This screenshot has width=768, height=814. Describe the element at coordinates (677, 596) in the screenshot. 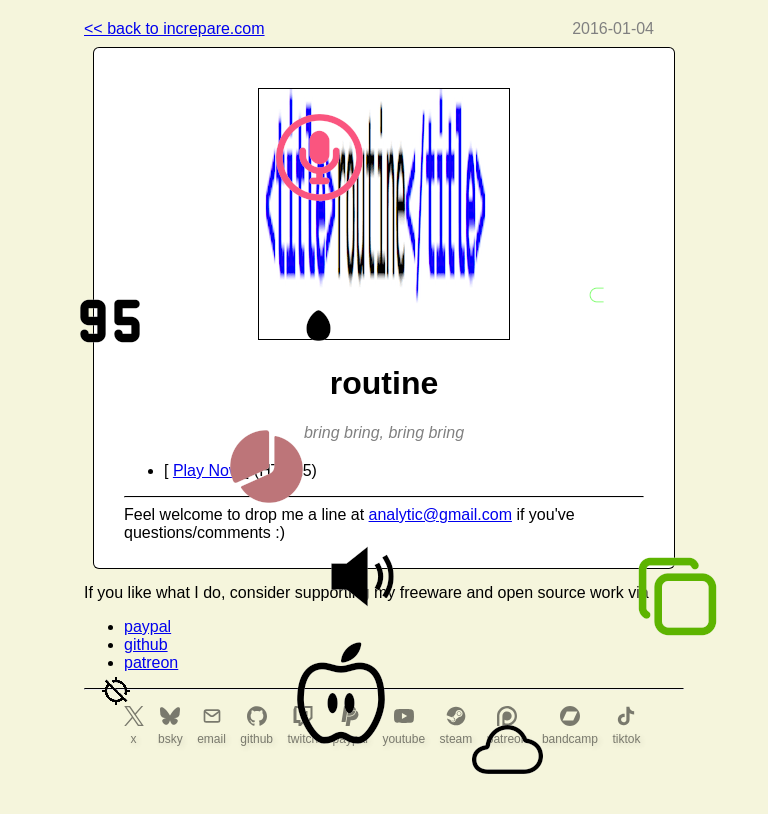

I see `copy to clipboard` at that location.